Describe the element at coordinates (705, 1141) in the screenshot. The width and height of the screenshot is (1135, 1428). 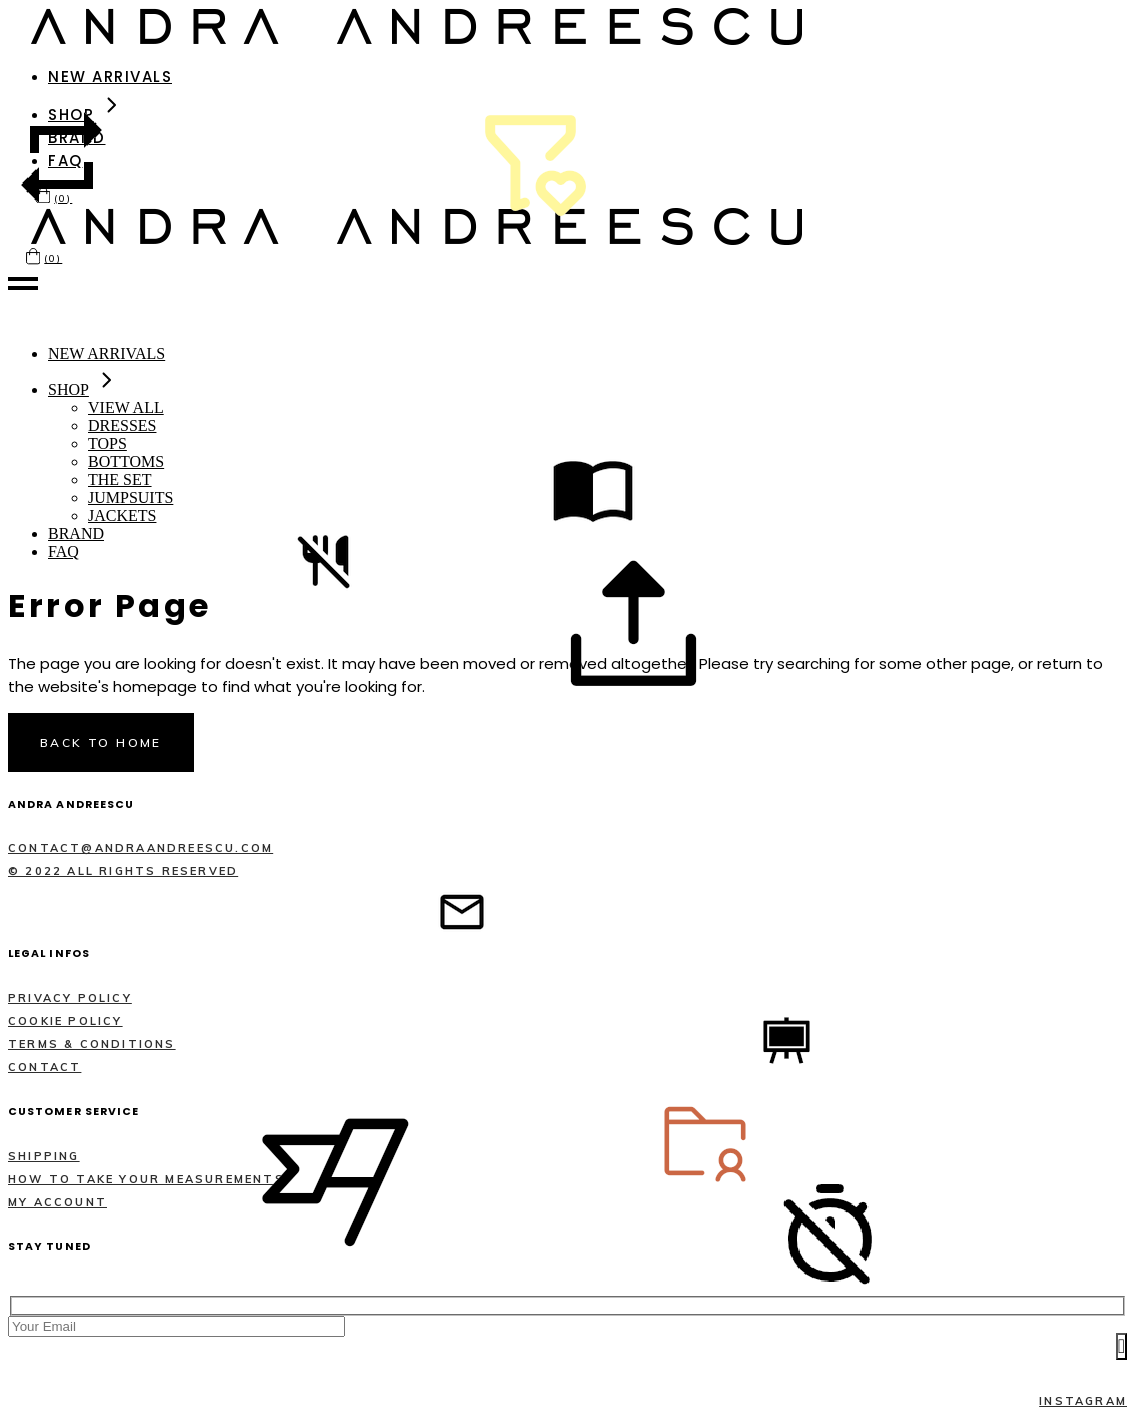
I see `access user-specific files` at that location.